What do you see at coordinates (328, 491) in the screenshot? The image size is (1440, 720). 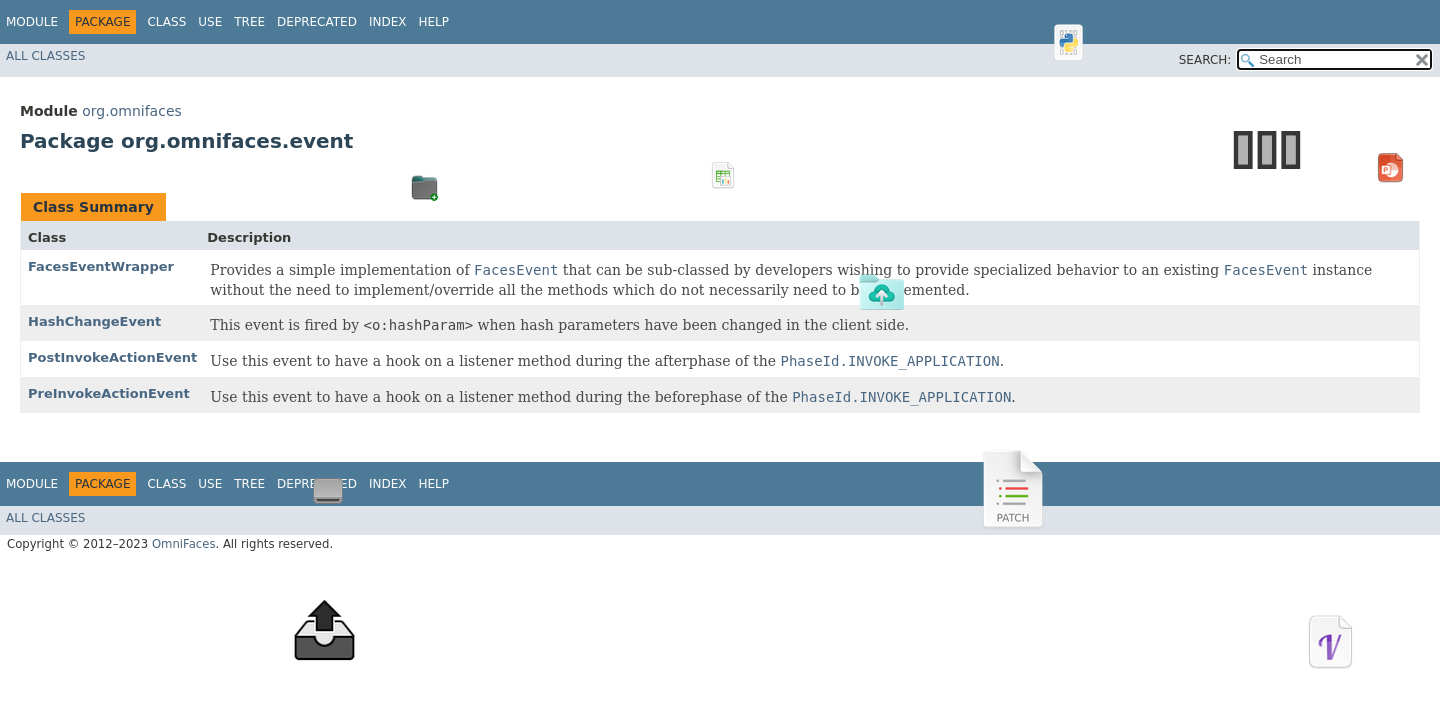 I see `access removable storage device` at bounding box center [328, 491].